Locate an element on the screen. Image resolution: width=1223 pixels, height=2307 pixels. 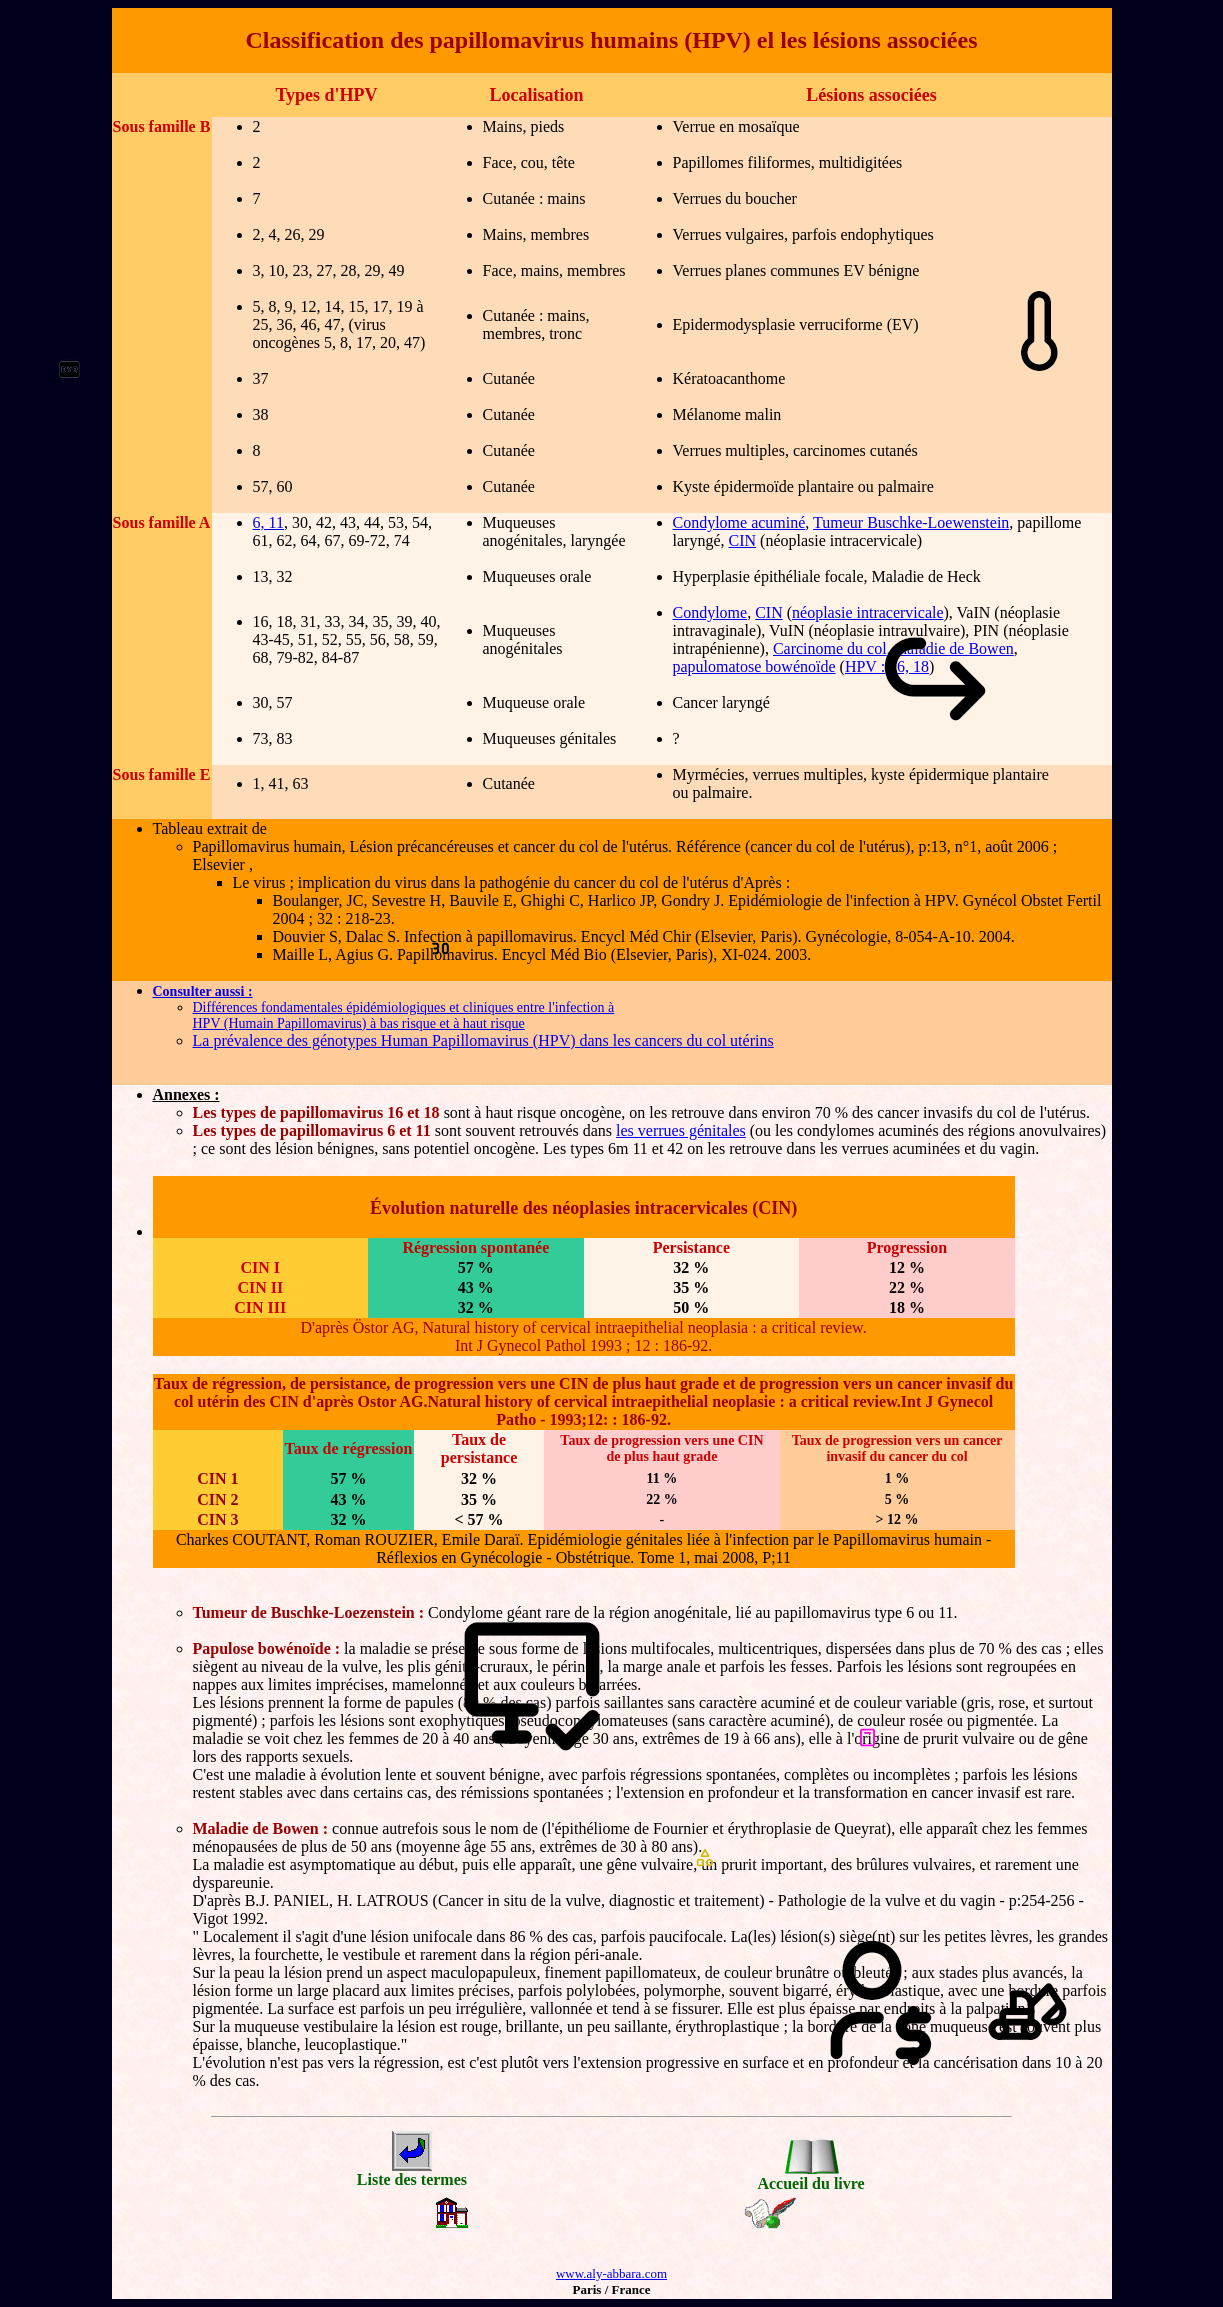
tablet device with speaker is located at coordinates (867, 1737).